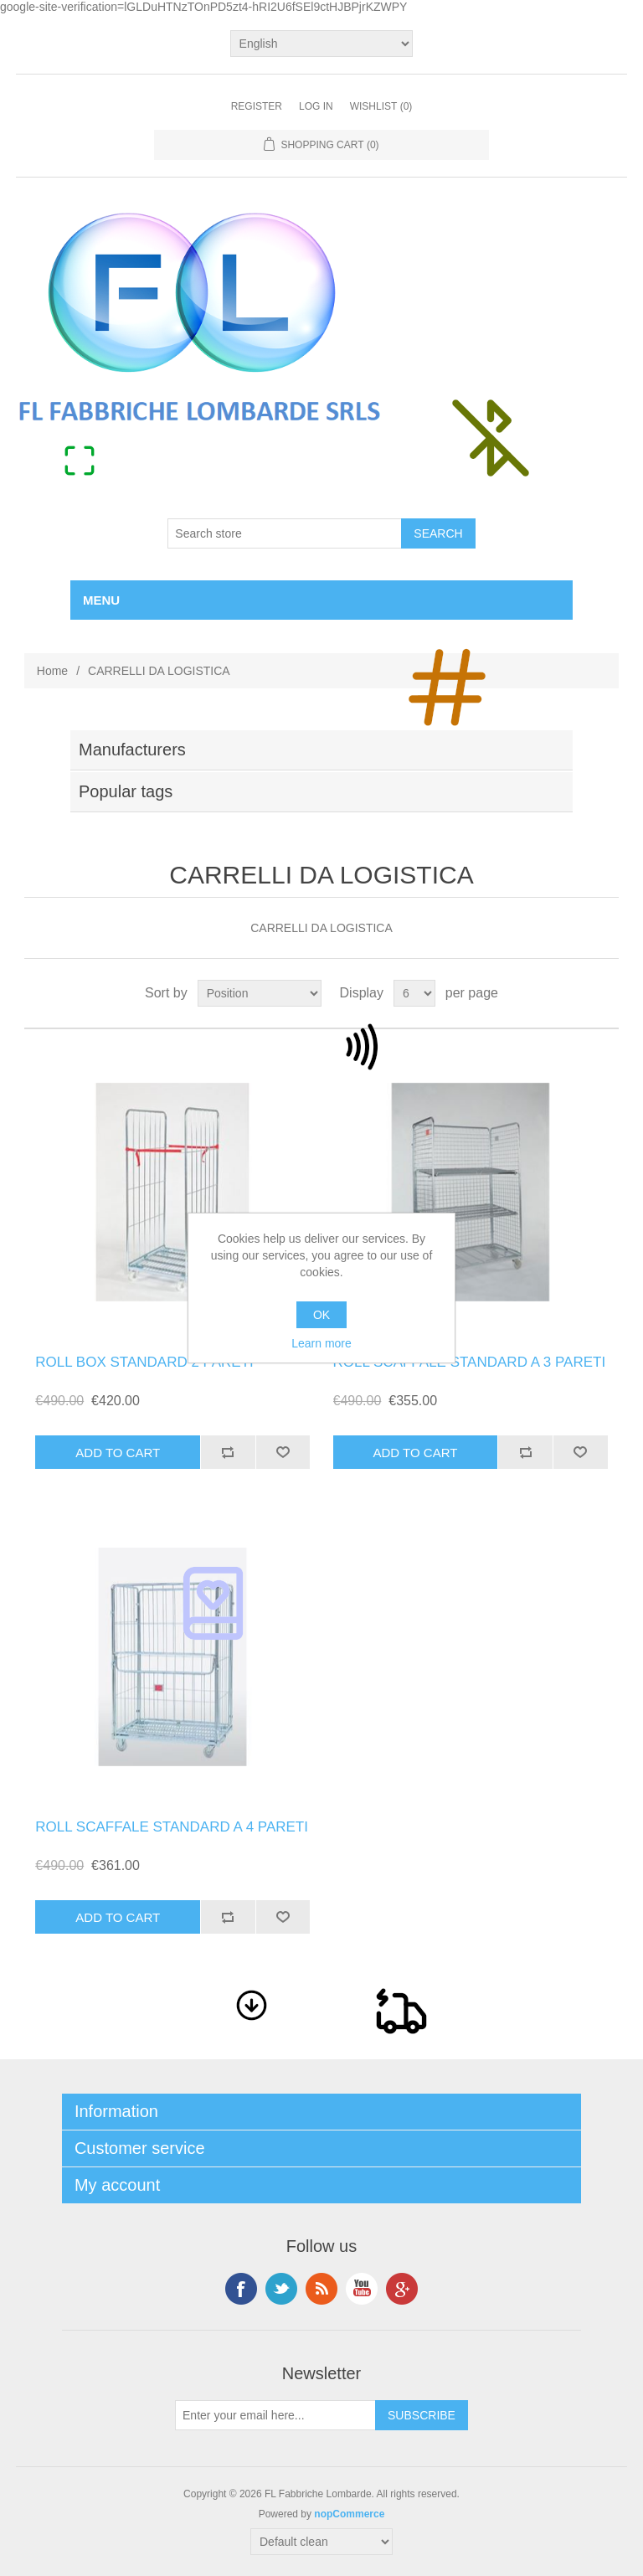 The image size is (643, 2576). What do you see at coordinates (447, 688) in the screenshot?
I see `access a text channel in discord` at bounding box center [447, 688].